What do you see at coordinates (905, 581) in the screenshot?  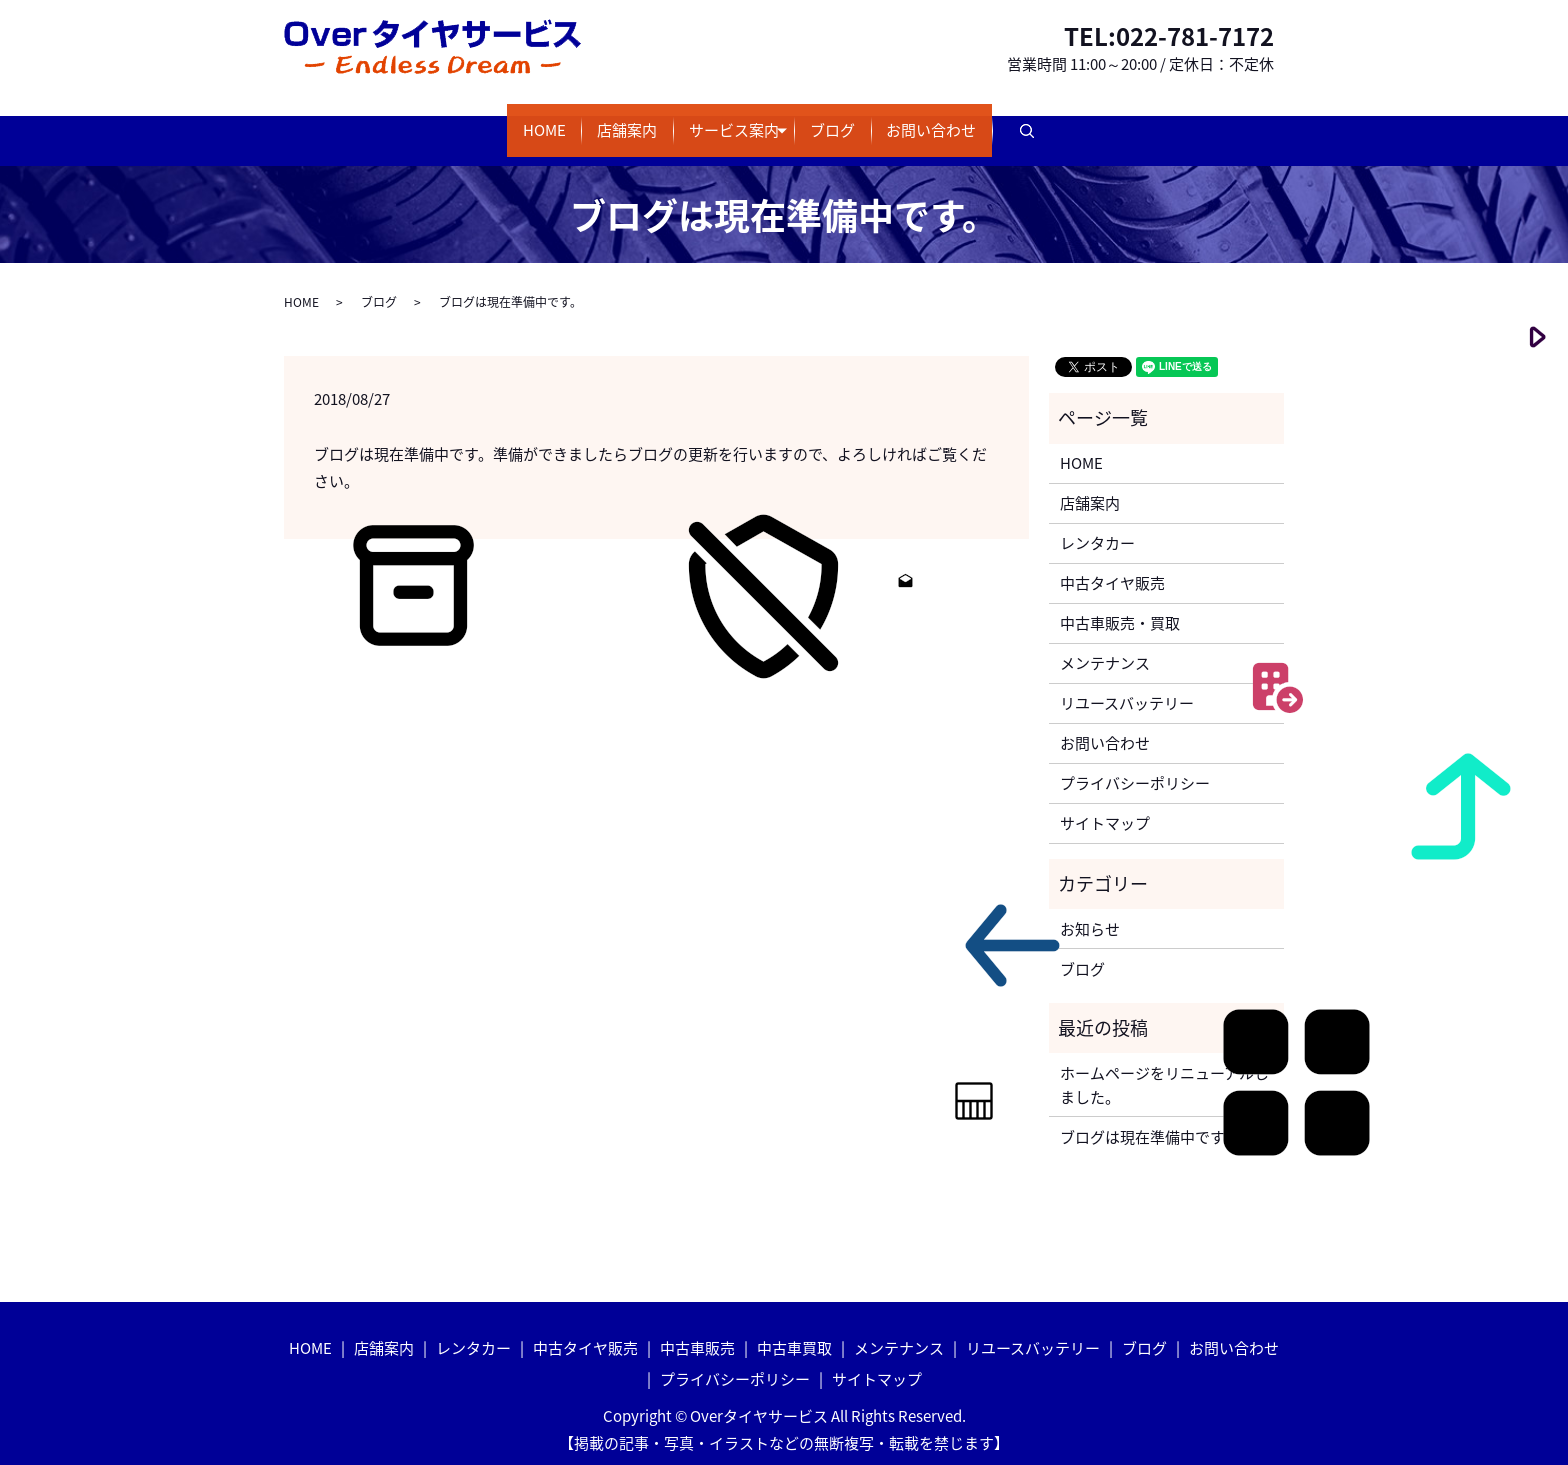 I see `view your draft messages` at bounding box center [905, 581].